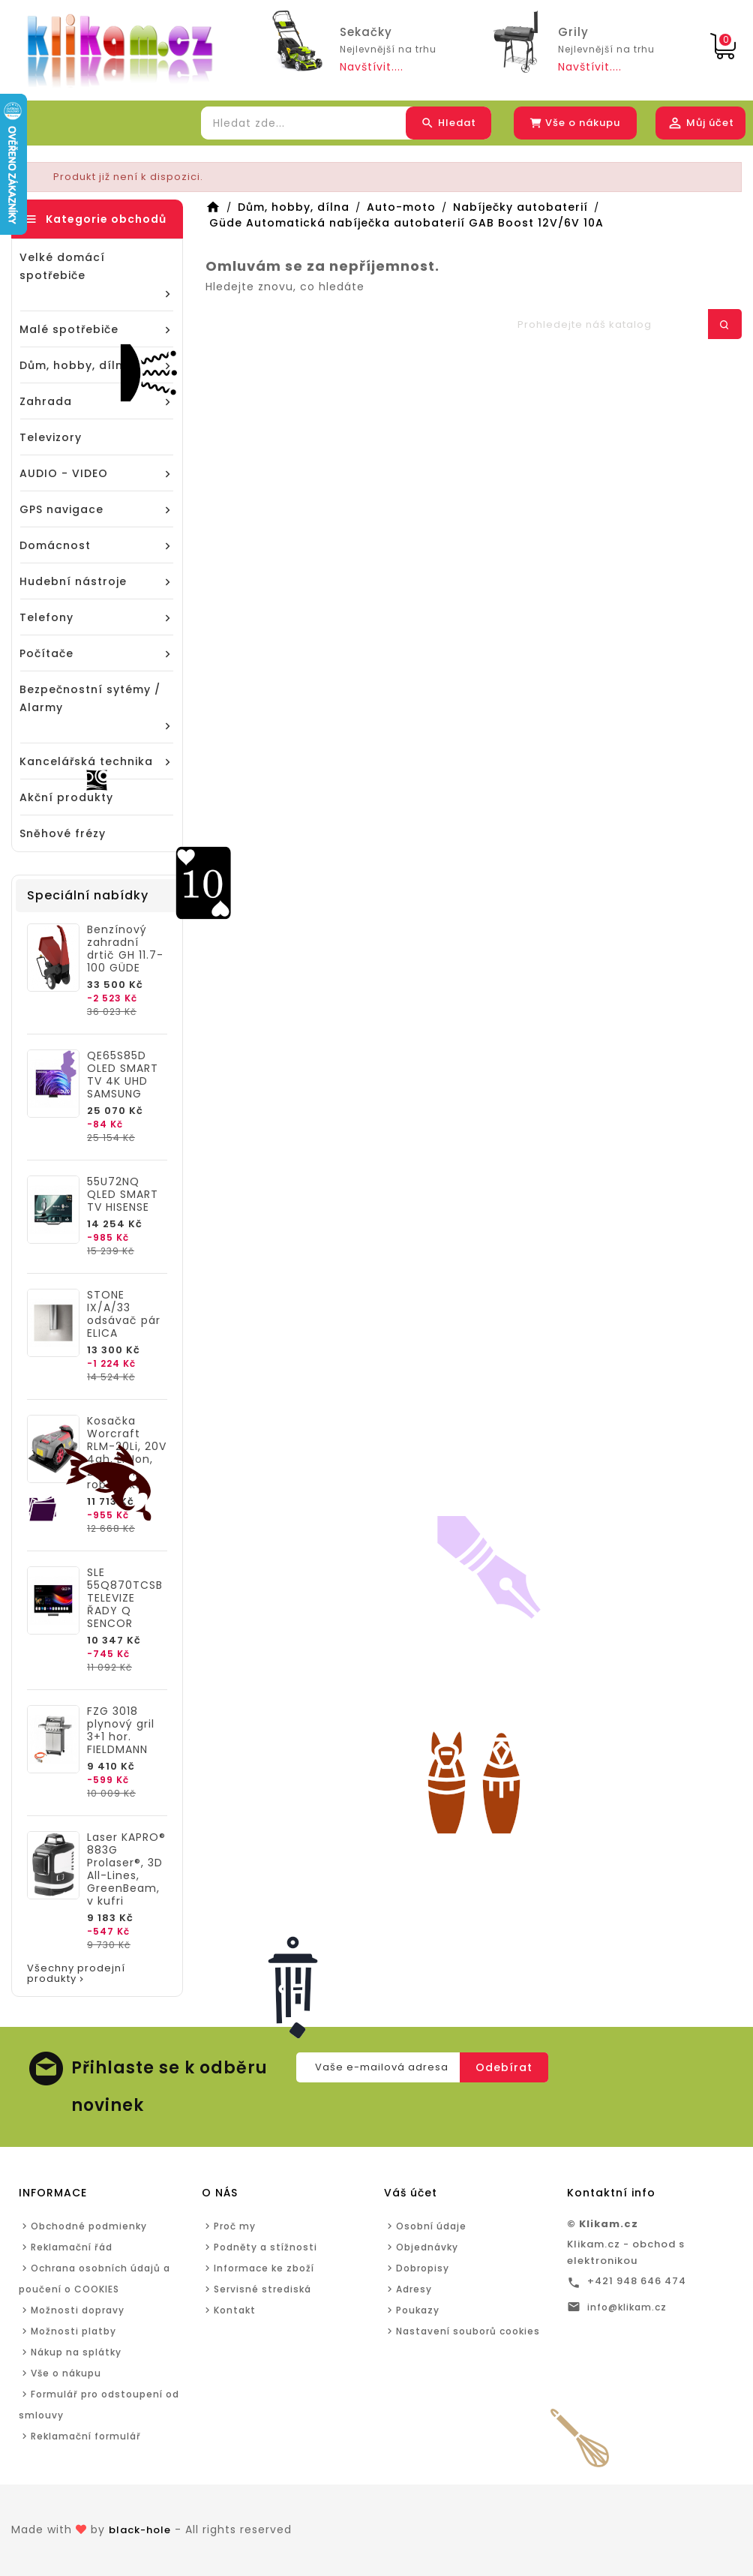 This screenshot has width=753, height=2576. I want to click on compose a new document or note, so click(489, 1567).